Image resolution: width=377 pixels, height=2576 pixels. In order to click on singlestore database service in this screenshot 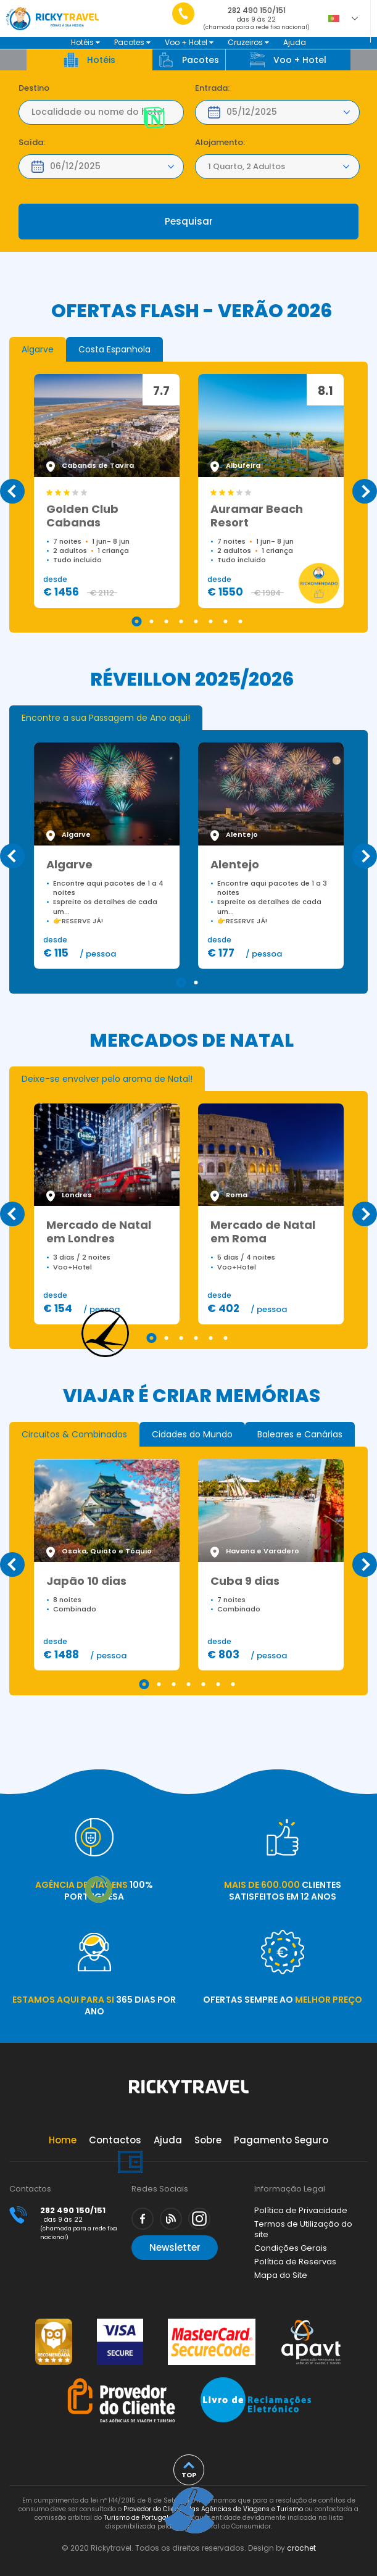, I will do `click(99, 1889)`.